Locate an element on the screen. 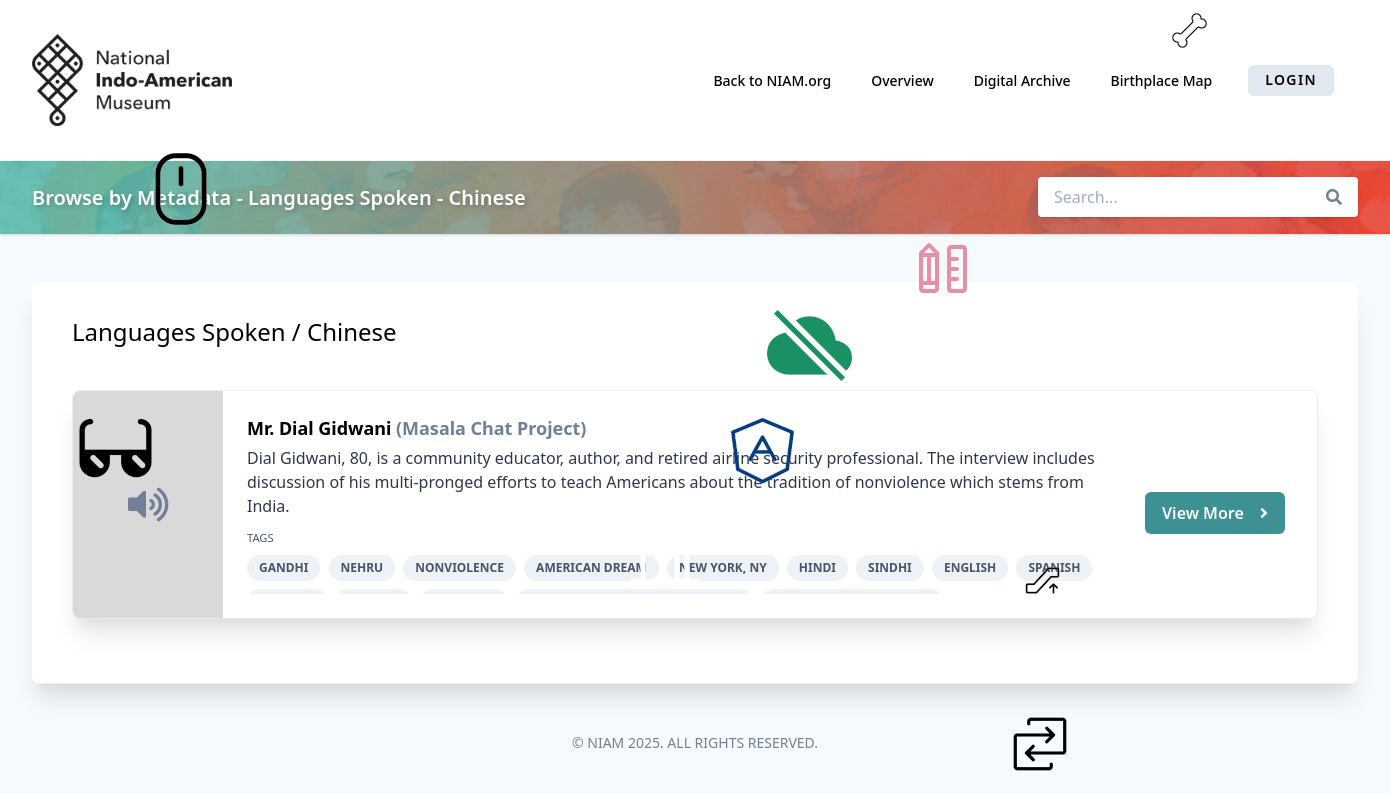 The height and width of the screenshot is (793, 1390). indicates cloud services are unavailable is located at coordinates (809, 345).